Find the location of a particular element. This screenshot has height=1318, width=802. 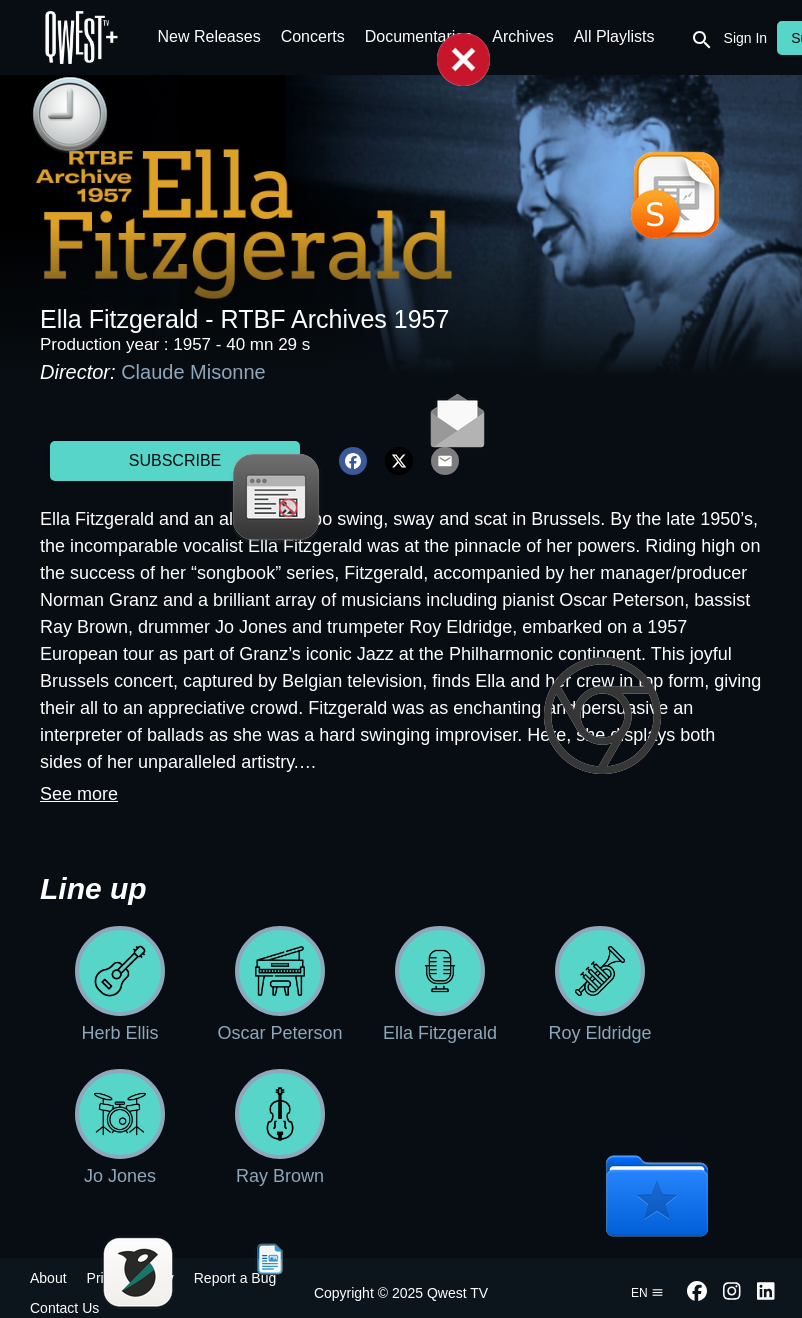

open orca slicer 3d printing software is located at coordinates (138, 1272).